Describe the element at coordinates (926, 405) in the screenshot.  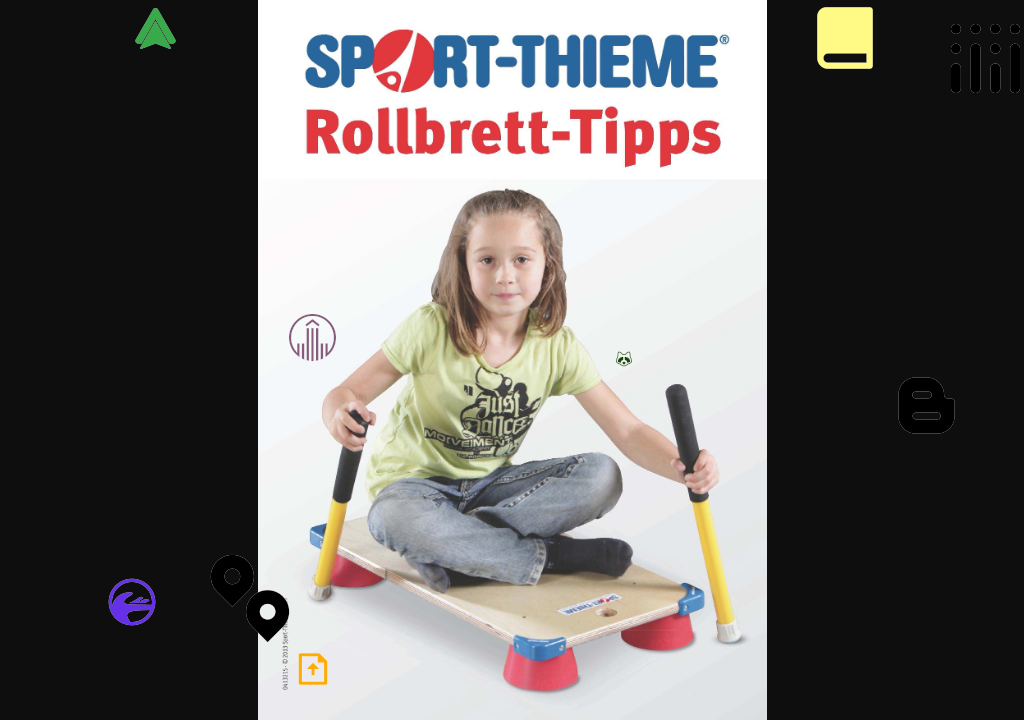
I see `open the Blogger app` at that location.